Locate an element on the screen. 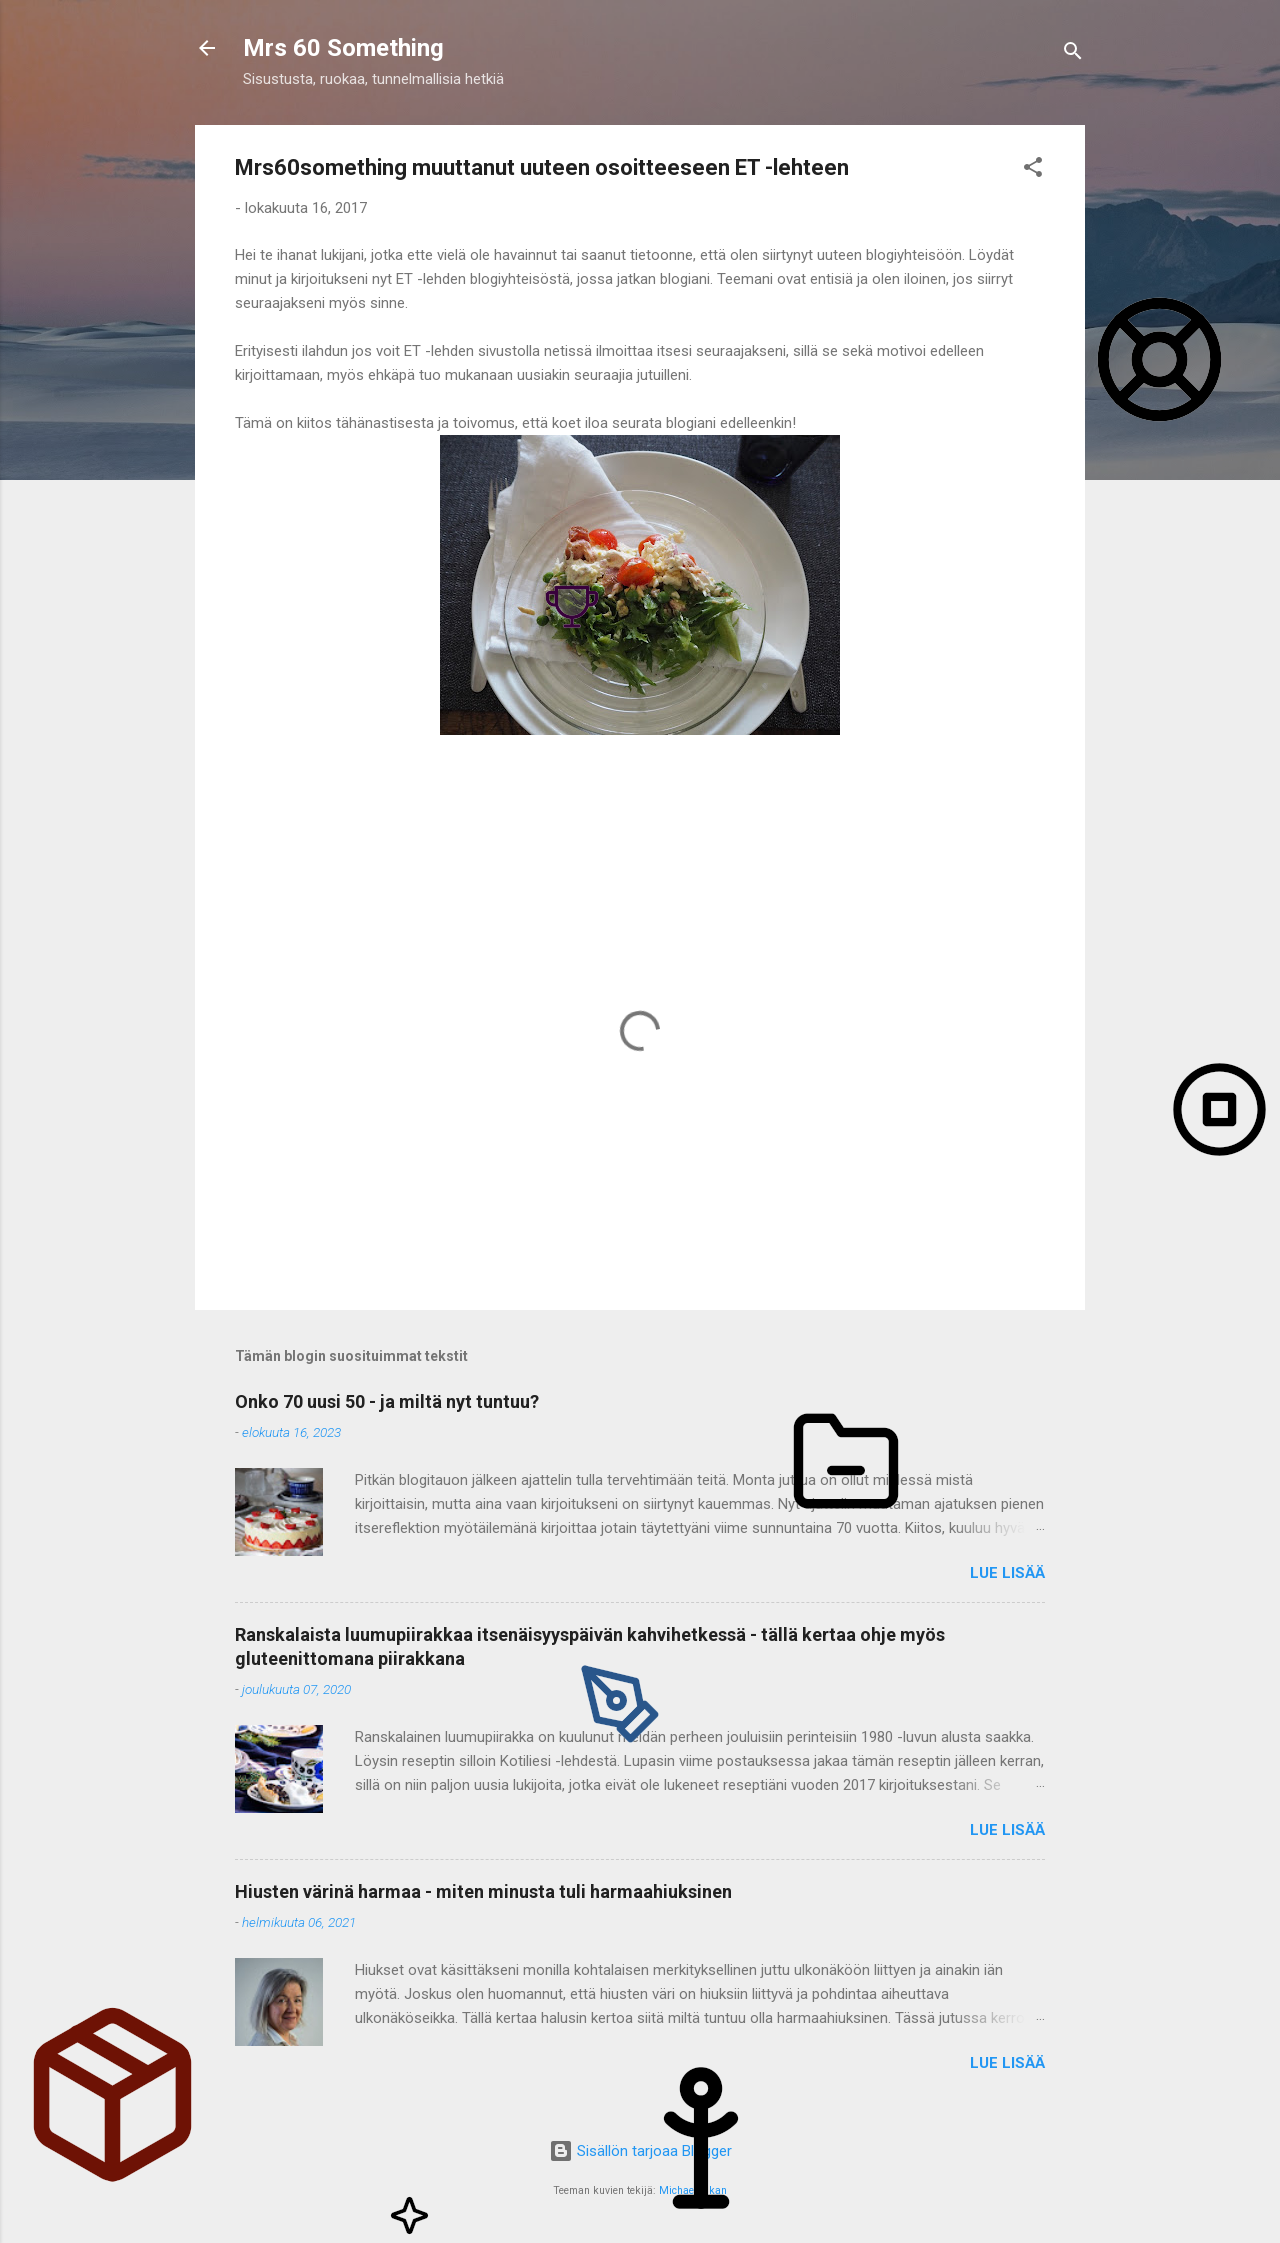 The height and width of the screenshot is (2243, 1280). access vector drawing or pen tool is located at coordinates (620, 1704).